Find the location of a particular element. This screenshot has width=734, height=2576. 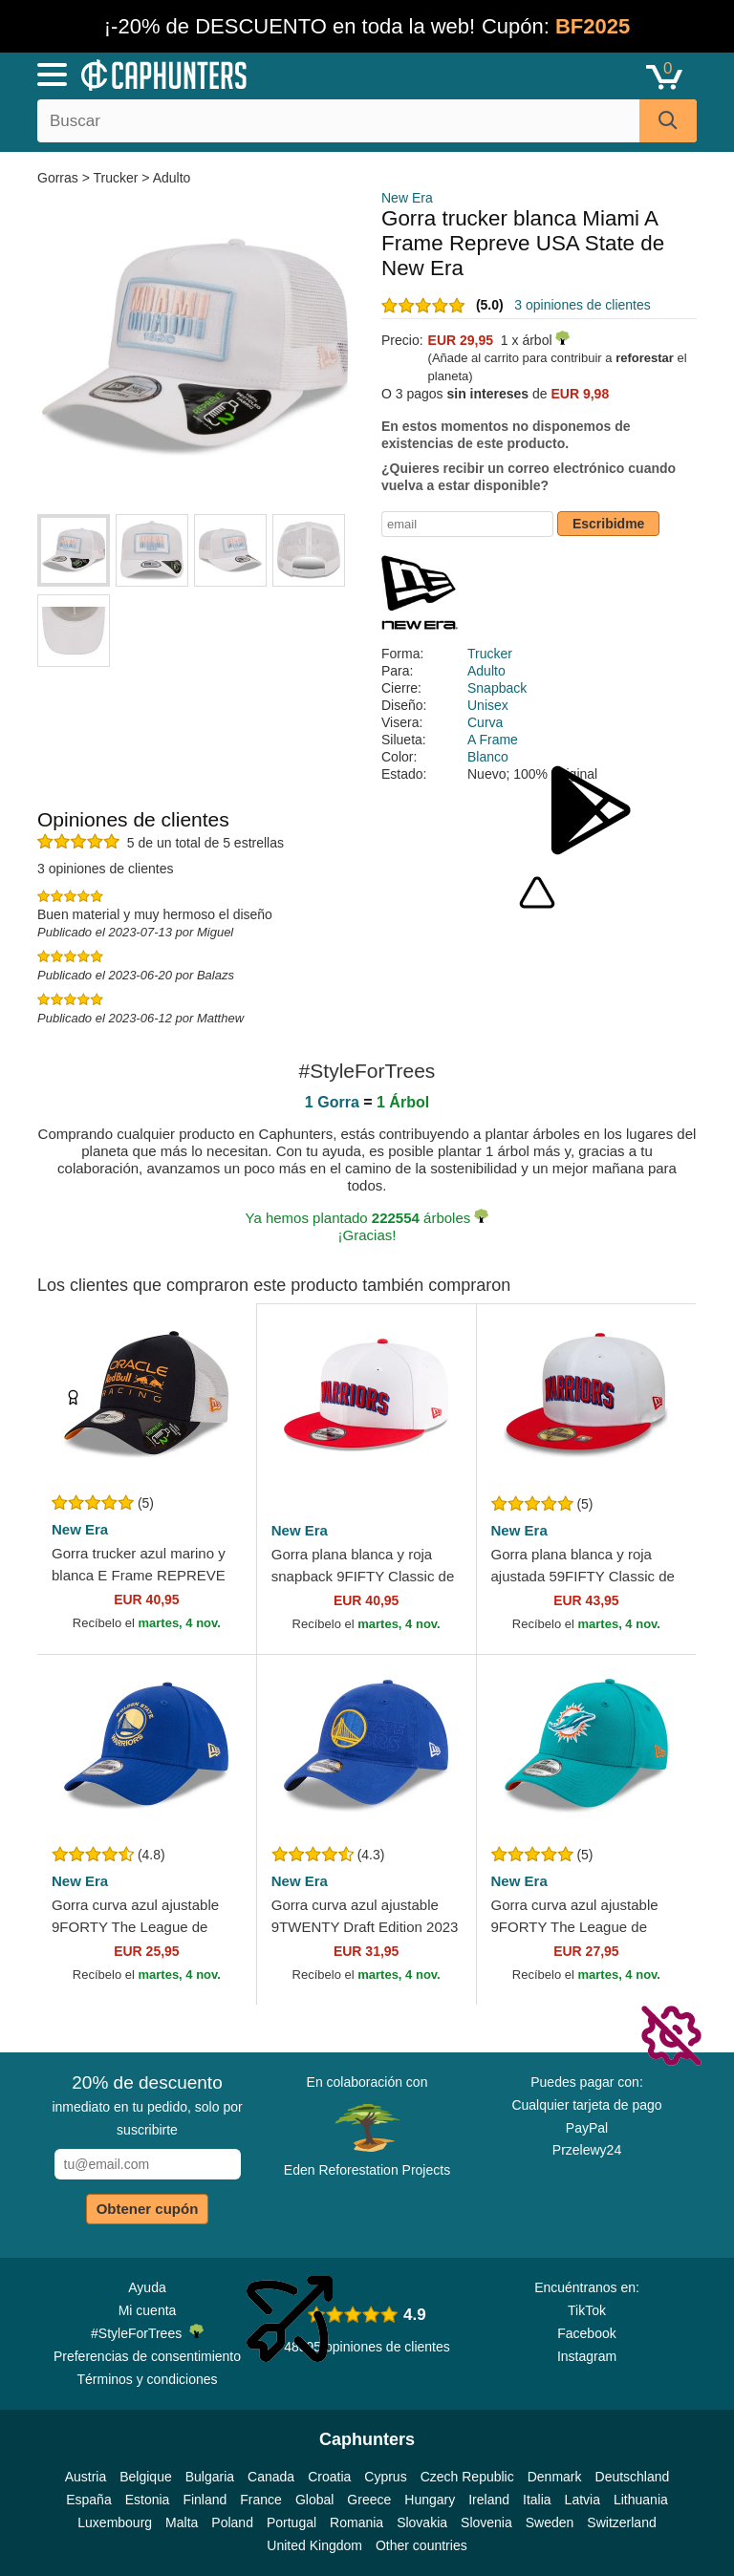

settings are currently disabled is located at coordinates (671, 2035).